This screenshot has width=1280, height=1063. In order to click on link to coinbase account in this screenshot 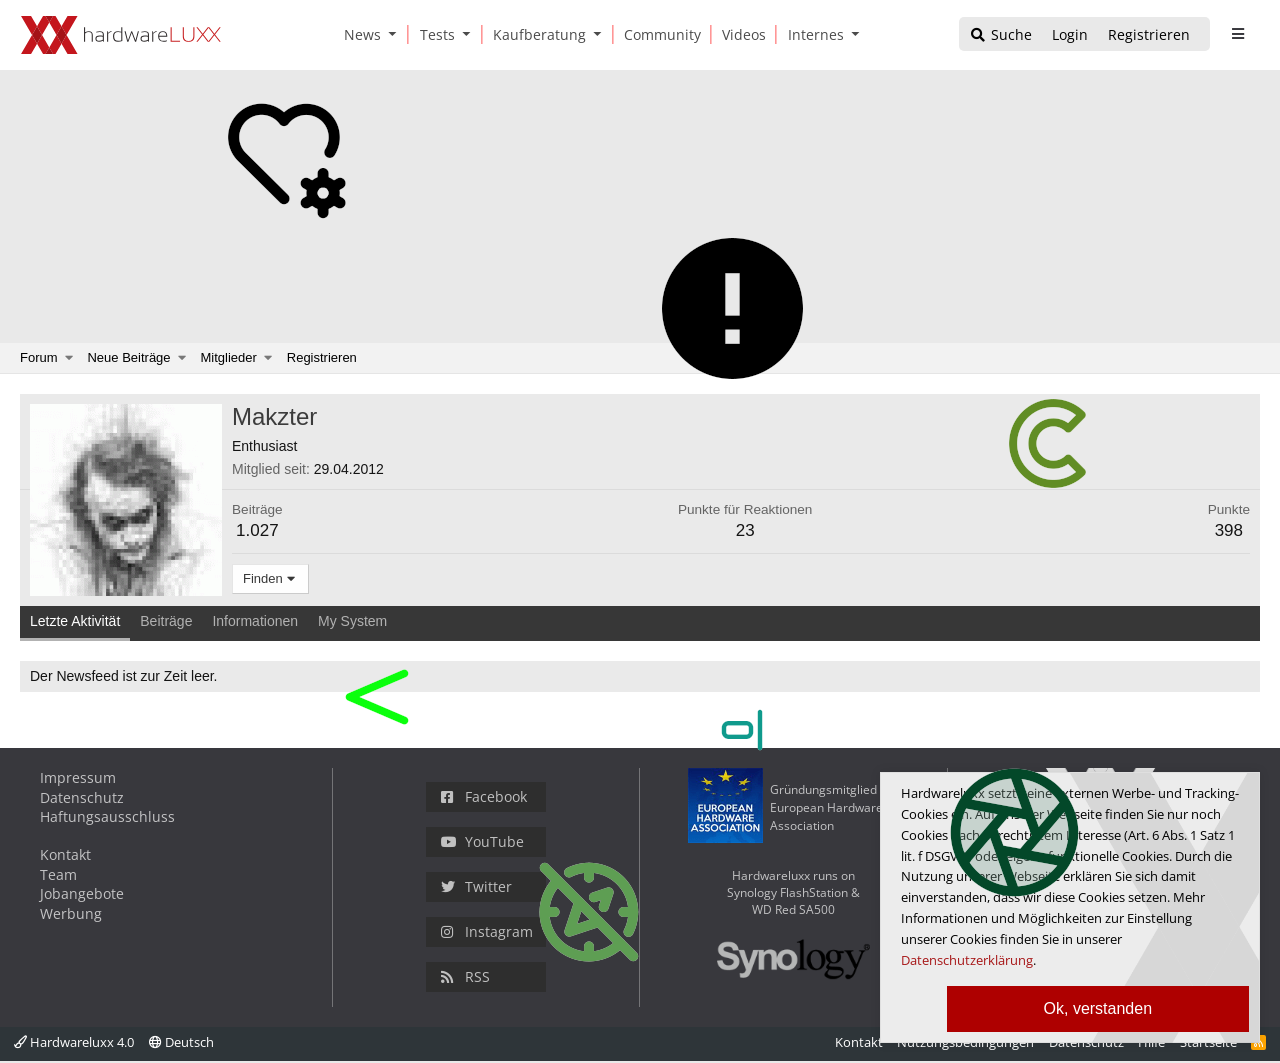, I will do `click(1049, 443)`.